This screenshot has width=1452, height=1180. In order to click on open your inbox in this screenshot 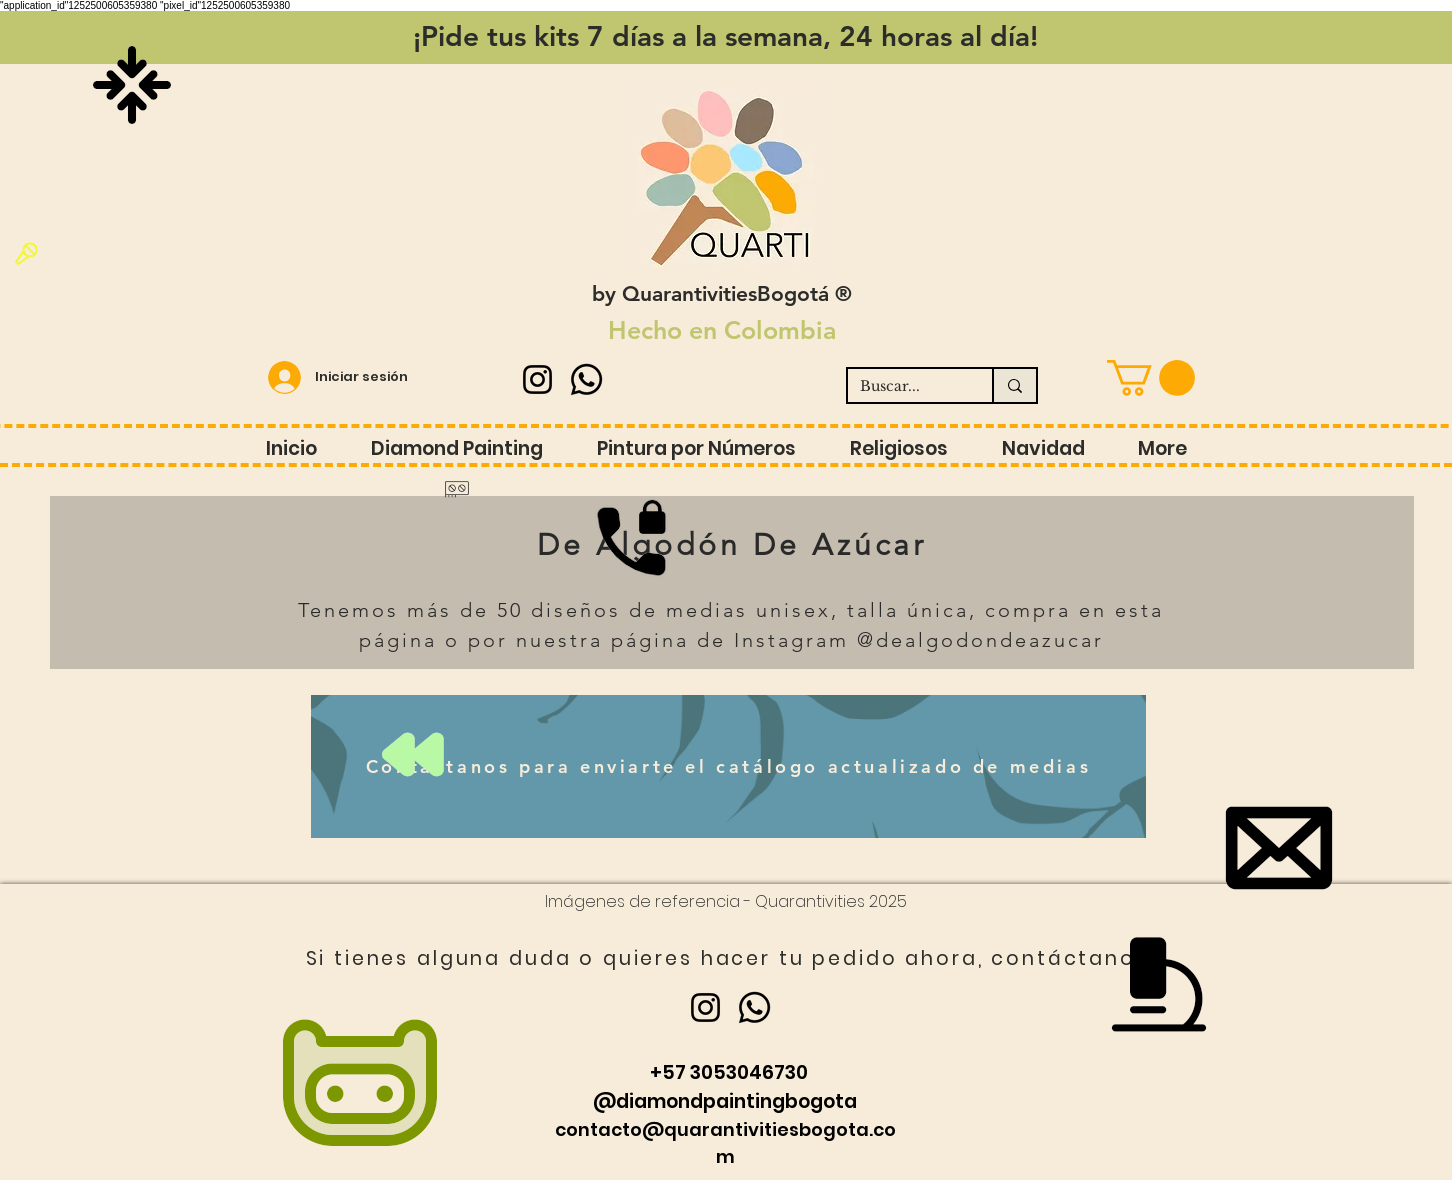, I will do `click(1279, 848)`.